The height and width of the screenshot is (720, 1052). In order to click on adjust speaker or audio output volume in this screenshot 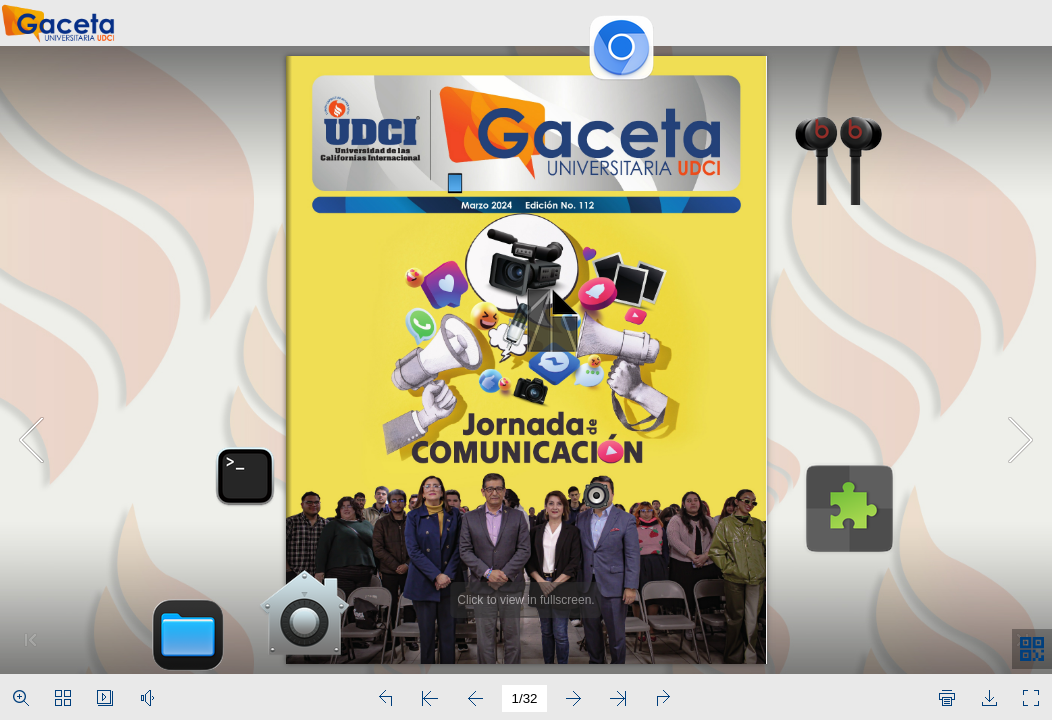, I will do `click(596, 495)`.